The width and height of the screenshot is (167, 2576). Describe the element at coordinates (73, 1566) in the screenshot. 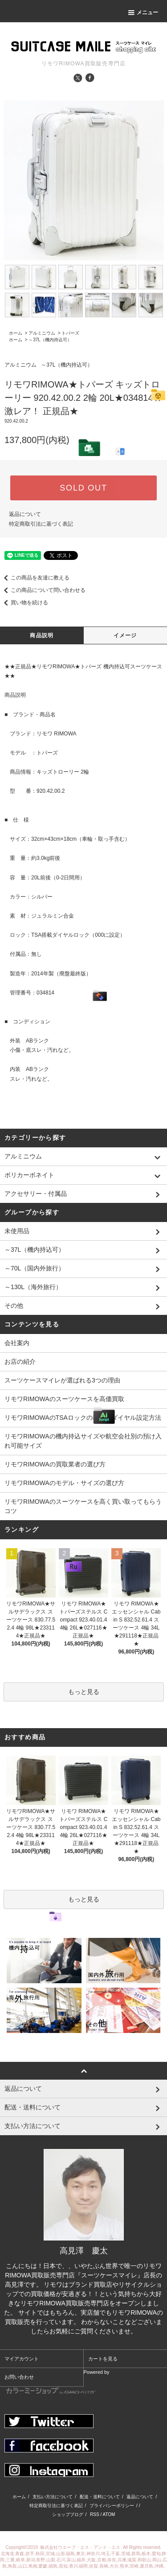

I see `open folder containing Adobe Rush project files` at that location.